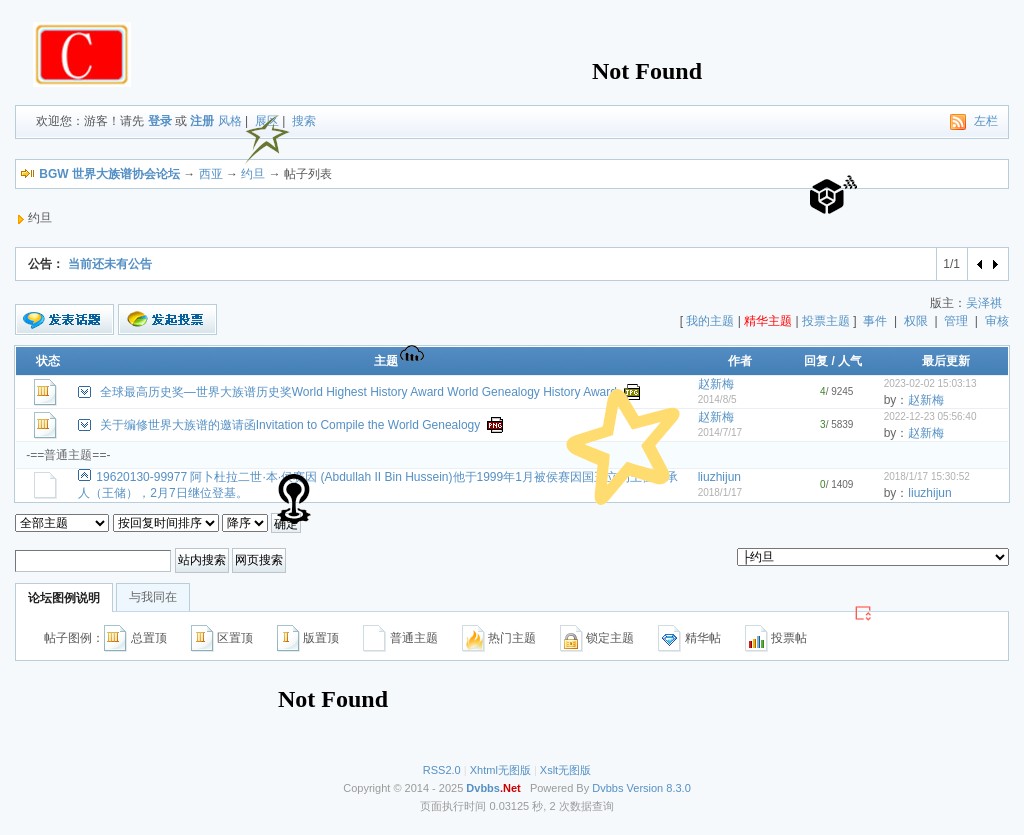 The image size is (1024, 835). Describe the element at coordinates (294, 499) in the screenshot. I see `Cloud Foundry platform logo` at that location.